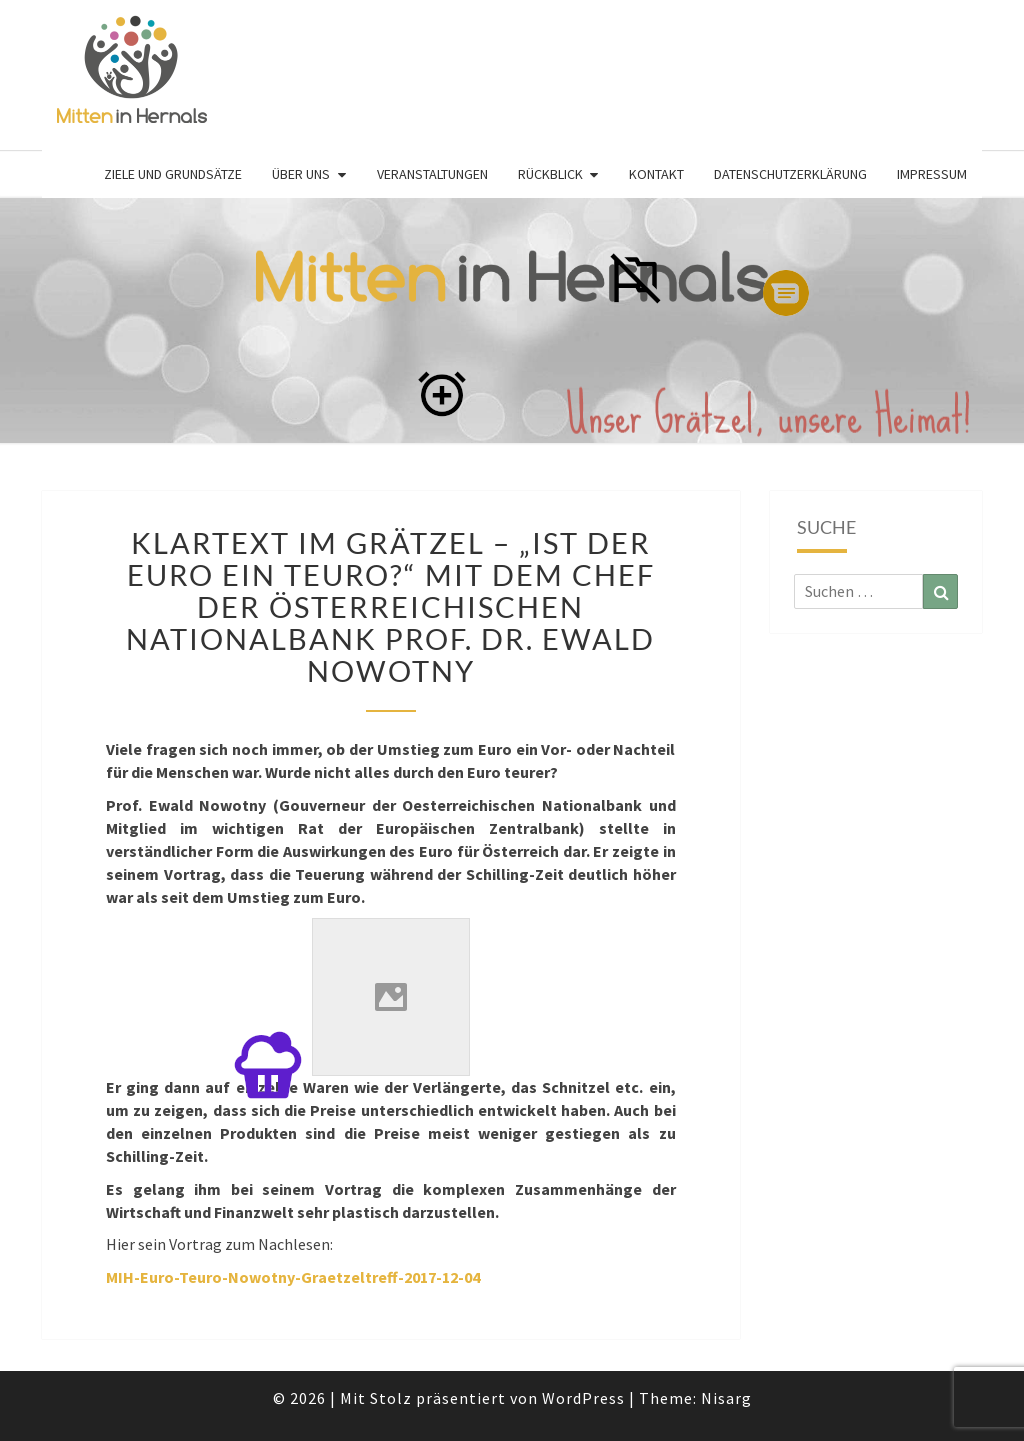 This screenshot has height=1441, width=1024. Describe the element at coordinates (268, 1065) in the screenshot. I see `view birthday or celebration notifications` at that location.